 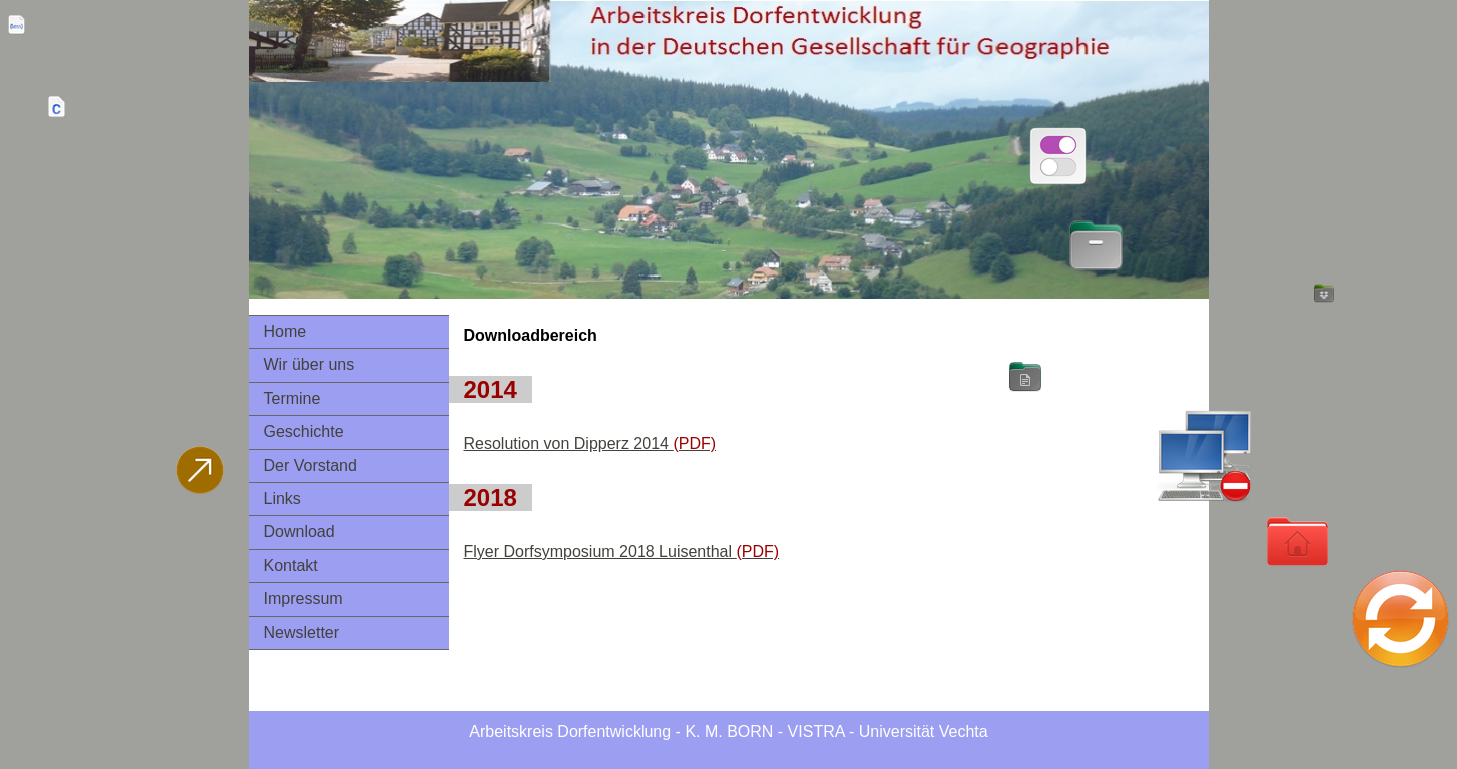 What do you see at coordinates (1025, 376) in the screenshot?
I see `open your documents folder` at bounding box center [1025, 376].